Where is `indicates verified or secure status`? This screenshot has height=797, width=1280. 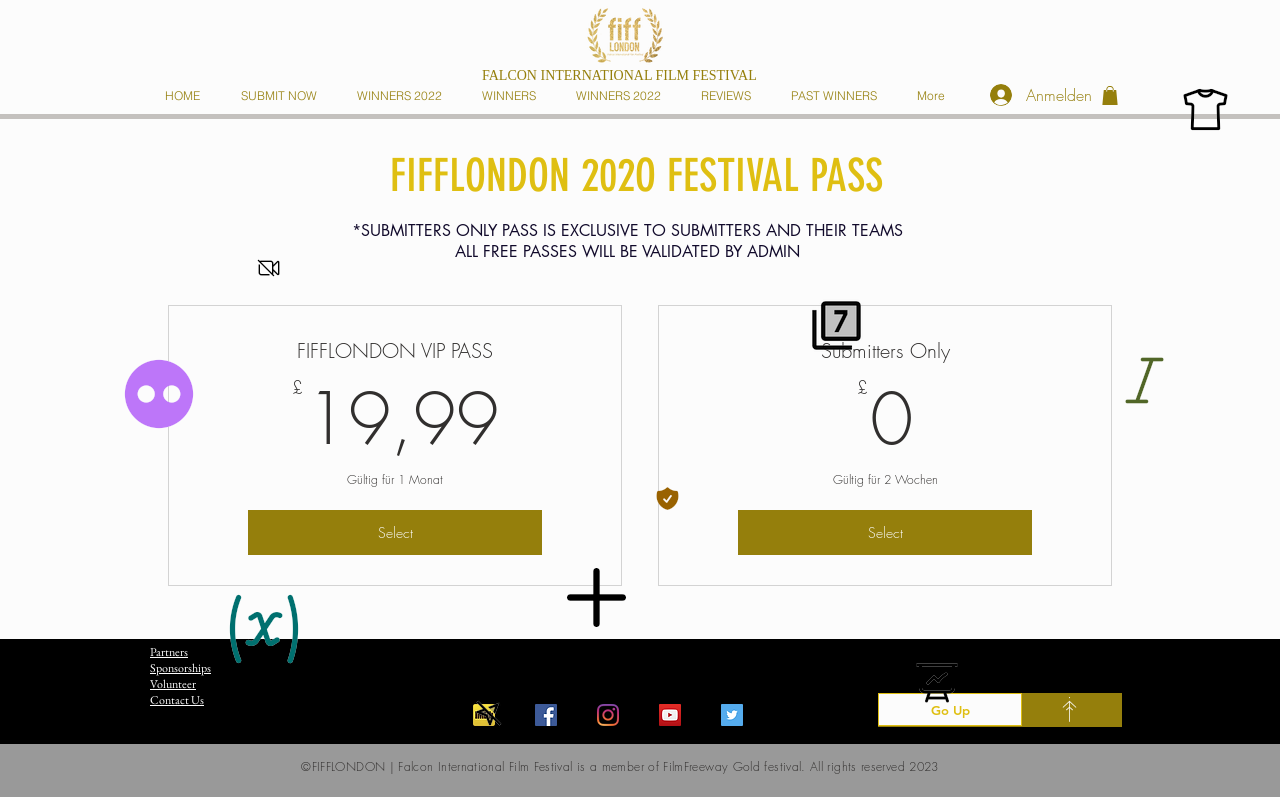 indicates verified or secure status is located at coordinates (667, 498).